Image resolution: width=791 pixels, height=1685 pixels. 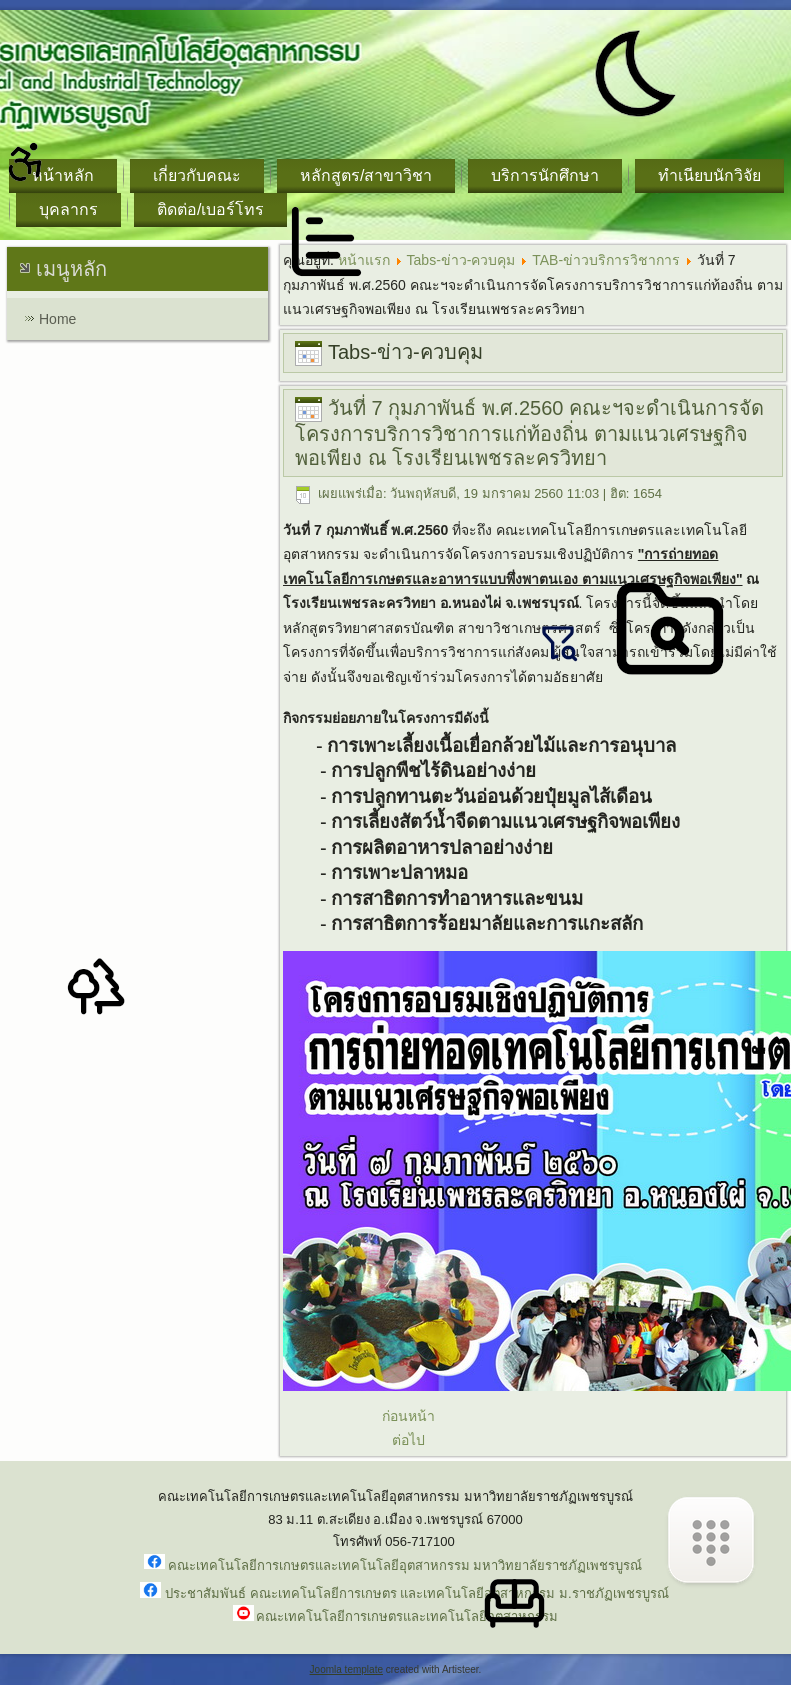 I want to click on enable bedtime or sleep mode, so click(x=638, y=73).